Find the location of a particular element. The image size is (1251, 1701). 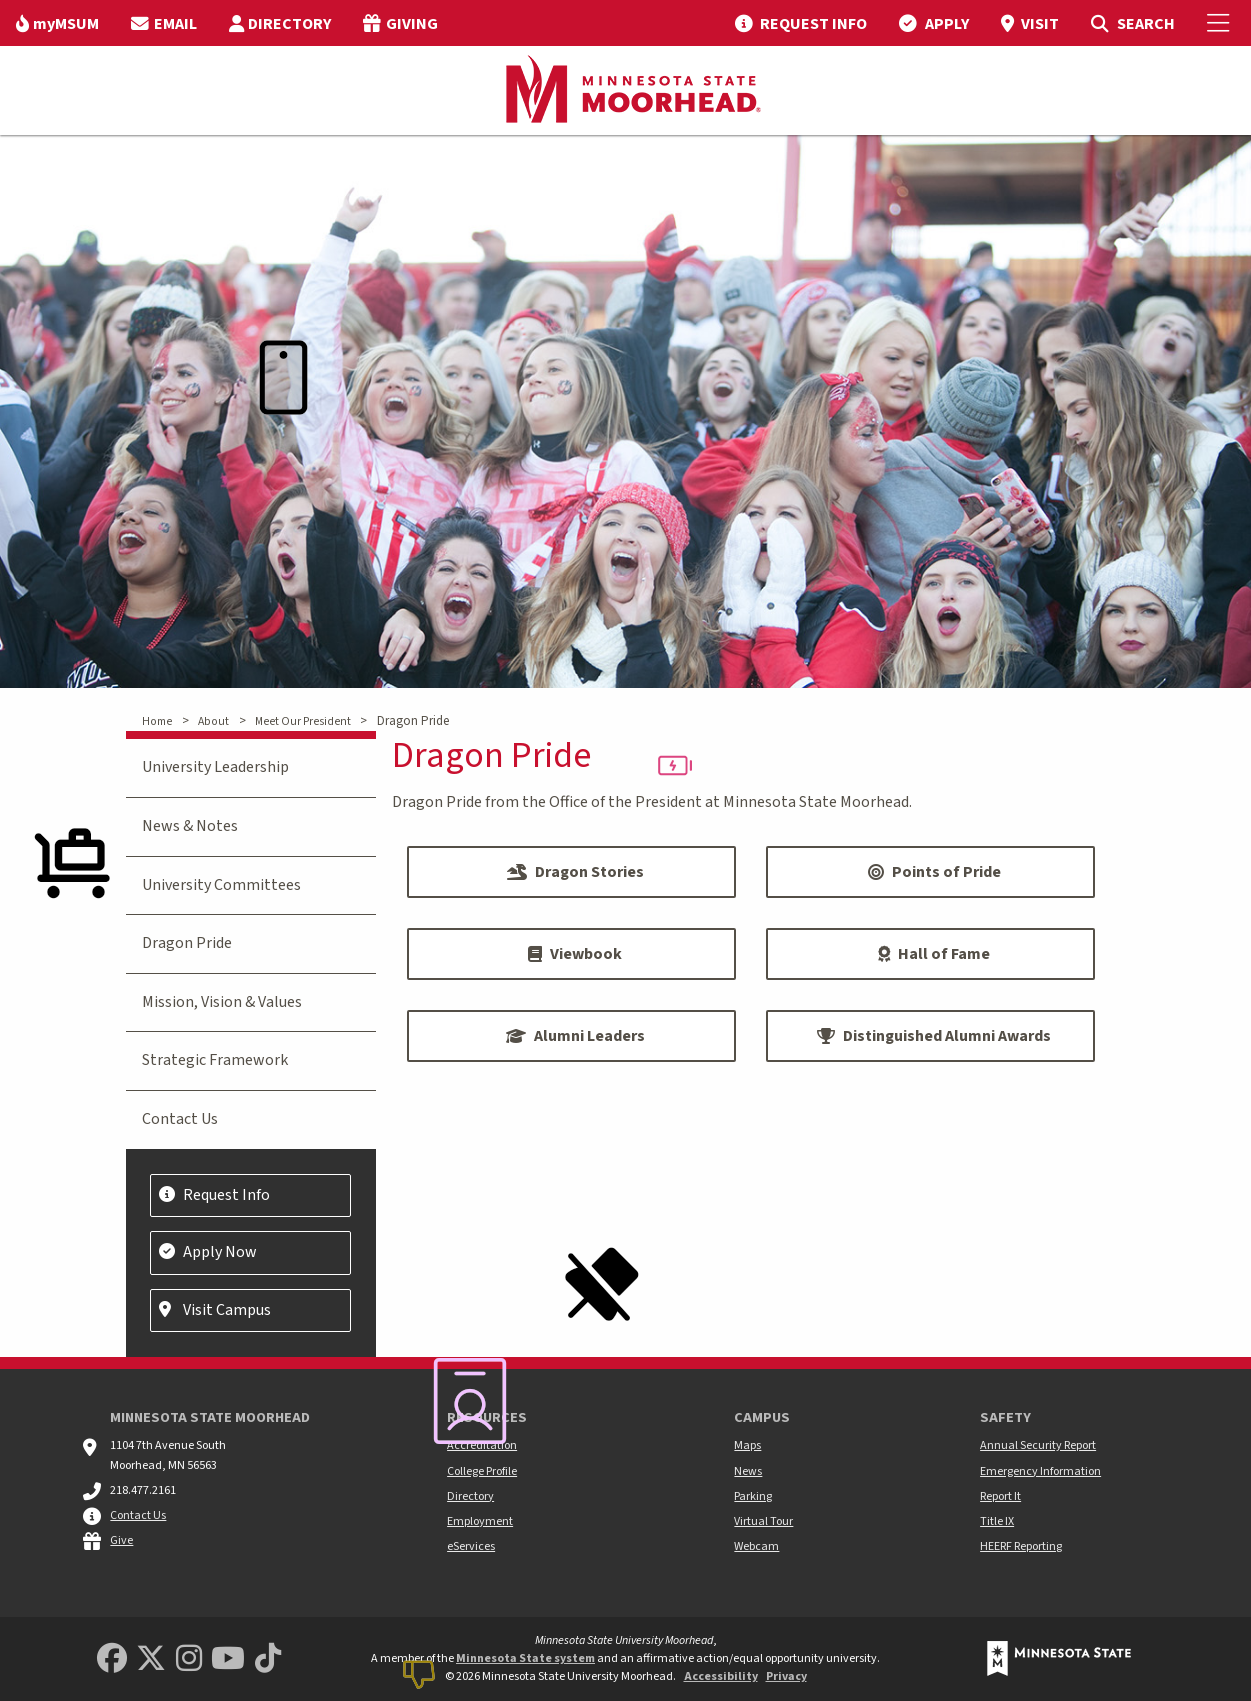

access luggage or baggage services is located at coordinates (71, 862).